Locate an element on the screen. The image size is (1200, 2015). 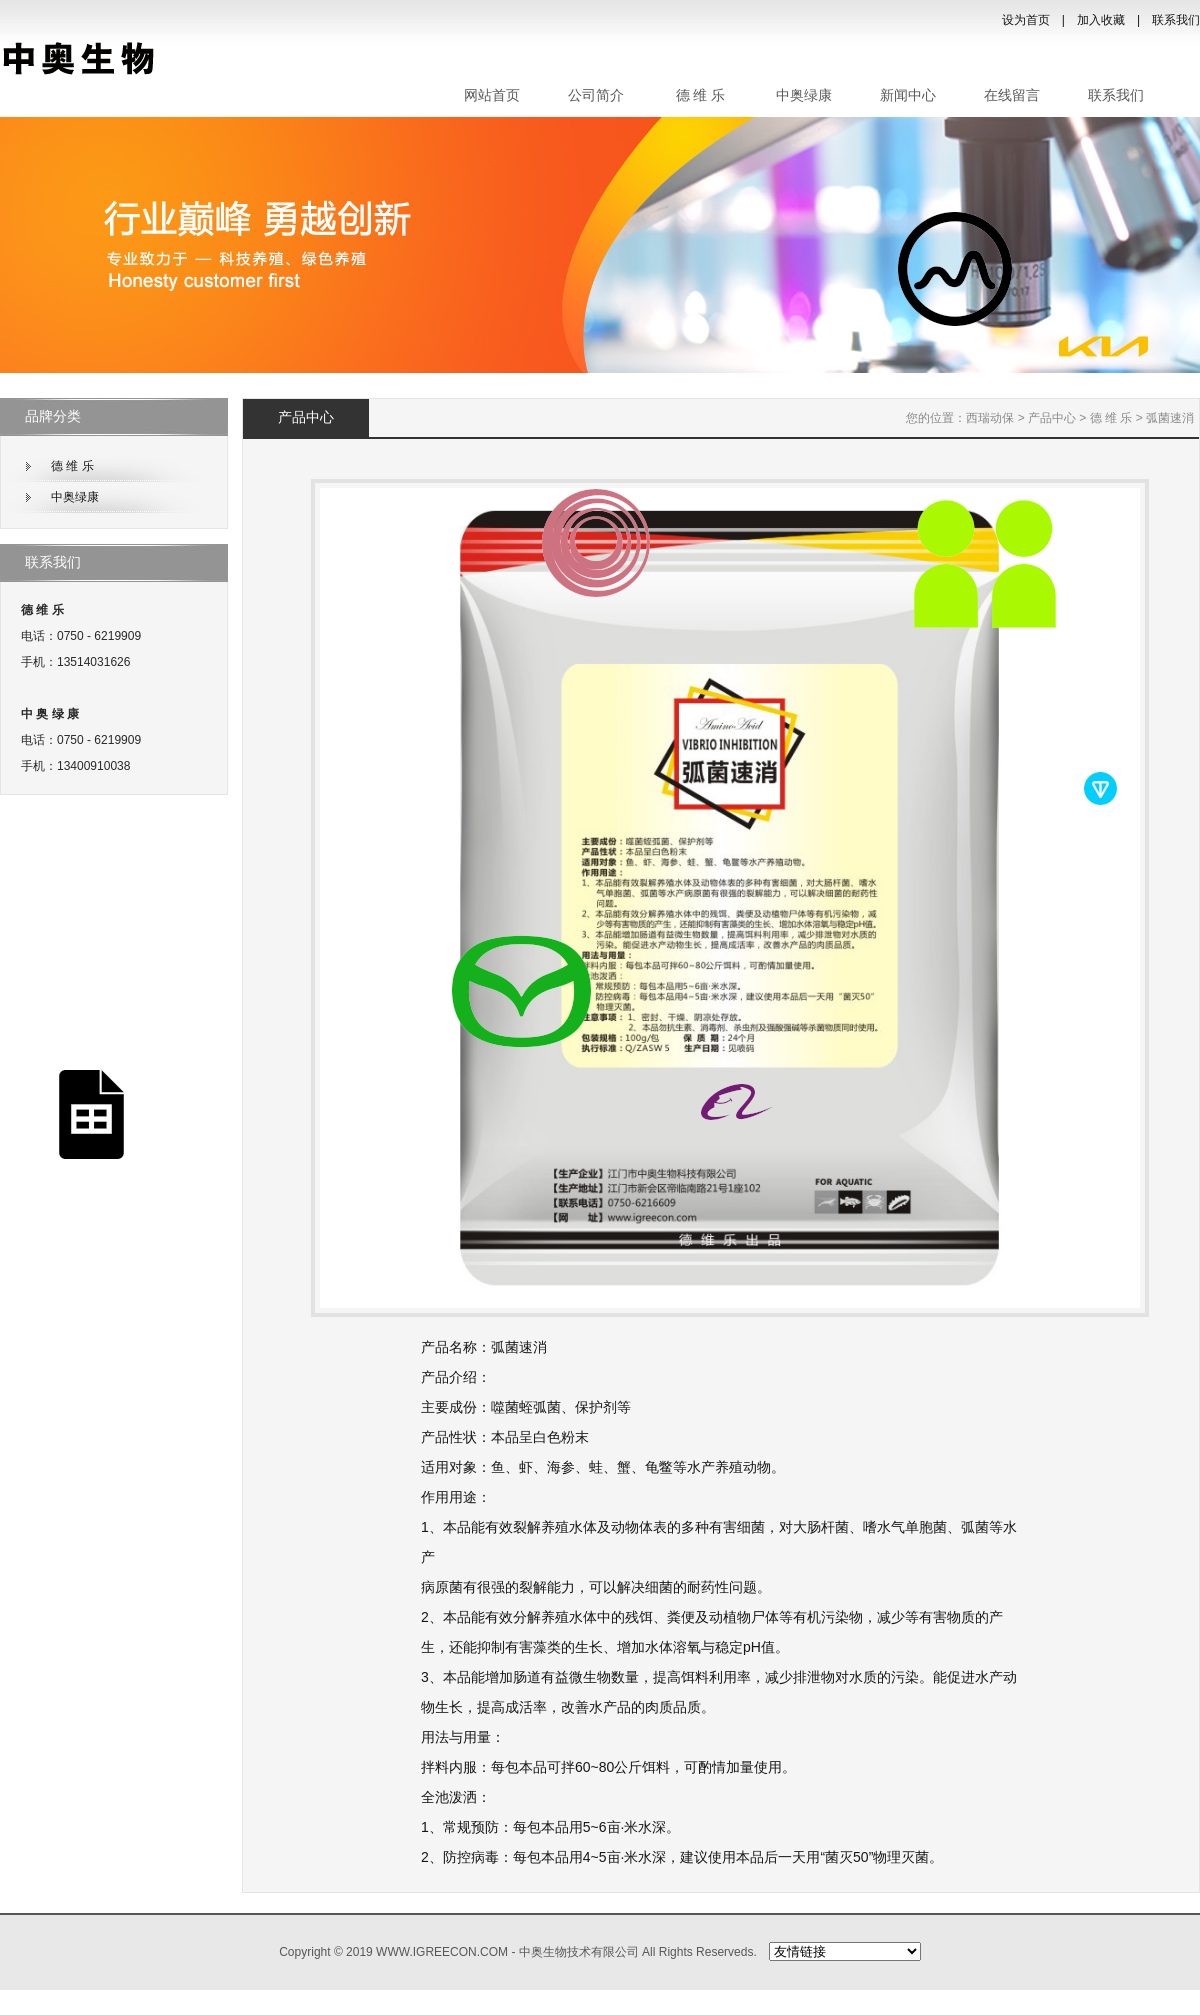
visit alibaba.com marketplace is located at coordinates (737, 1102).